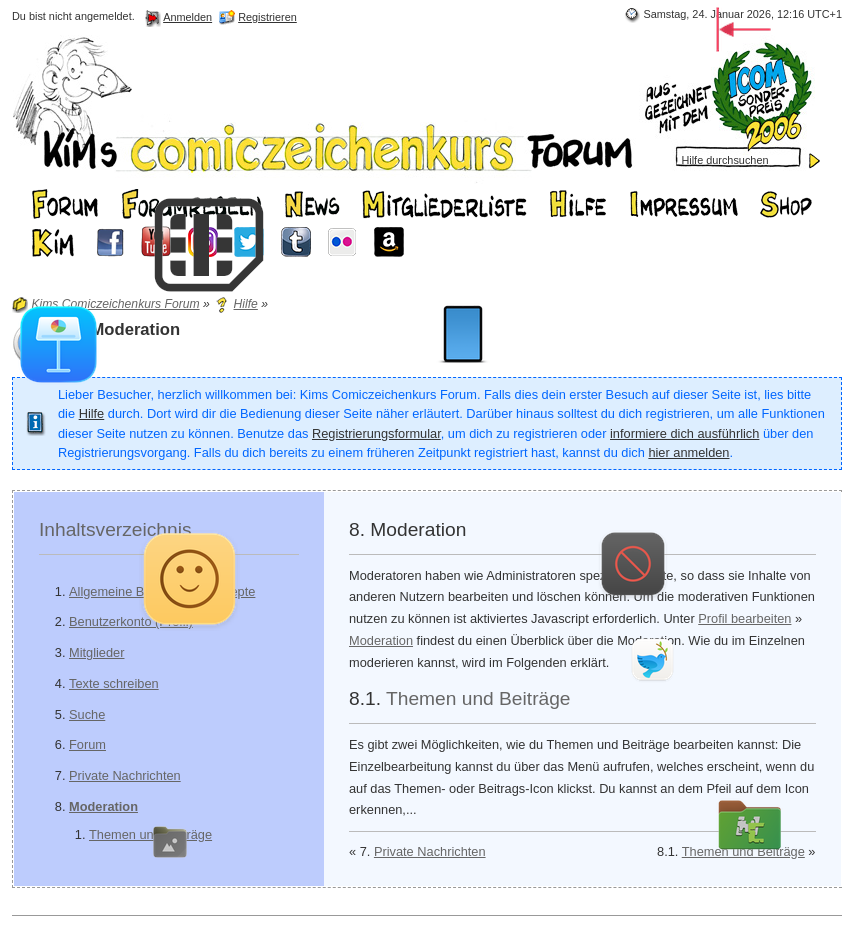  Describe the element at coordinates (170, 842) in the screenshot. I see `open your pictures folder` at that location.